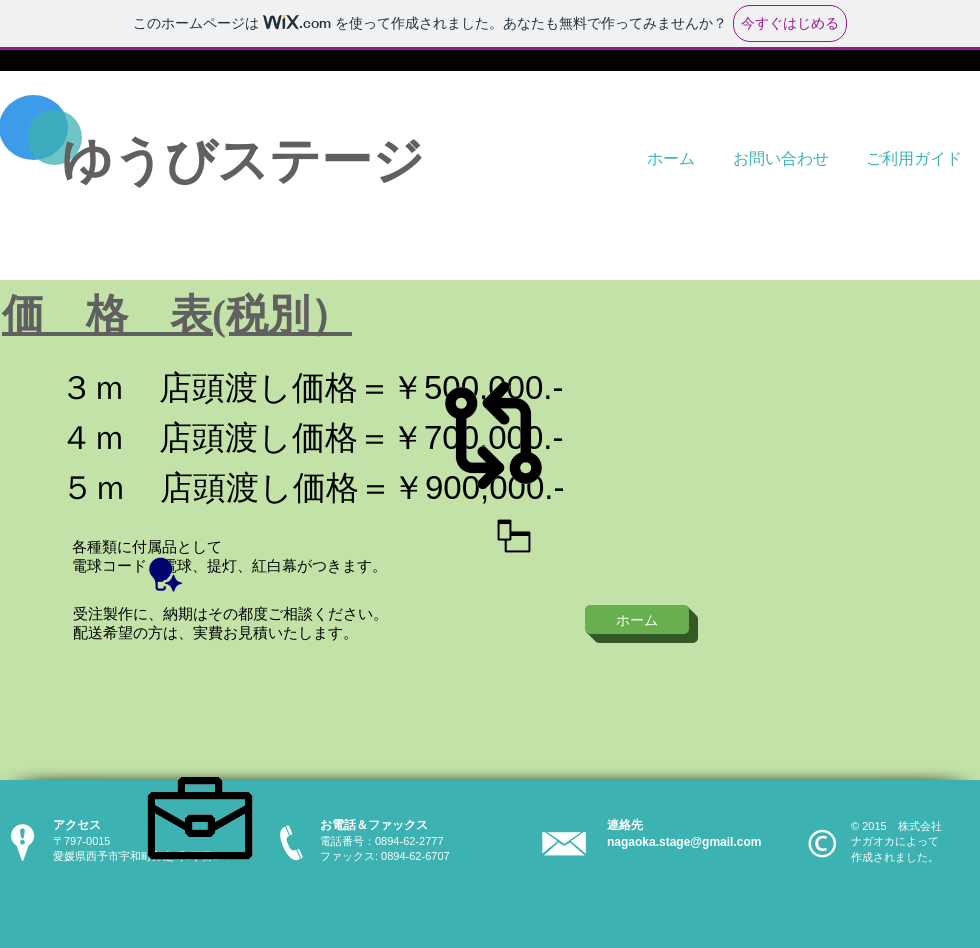 The width and height of the screenshot is (980, 948). I want to click on toggle editor layout arrangement, so click(514, 536).